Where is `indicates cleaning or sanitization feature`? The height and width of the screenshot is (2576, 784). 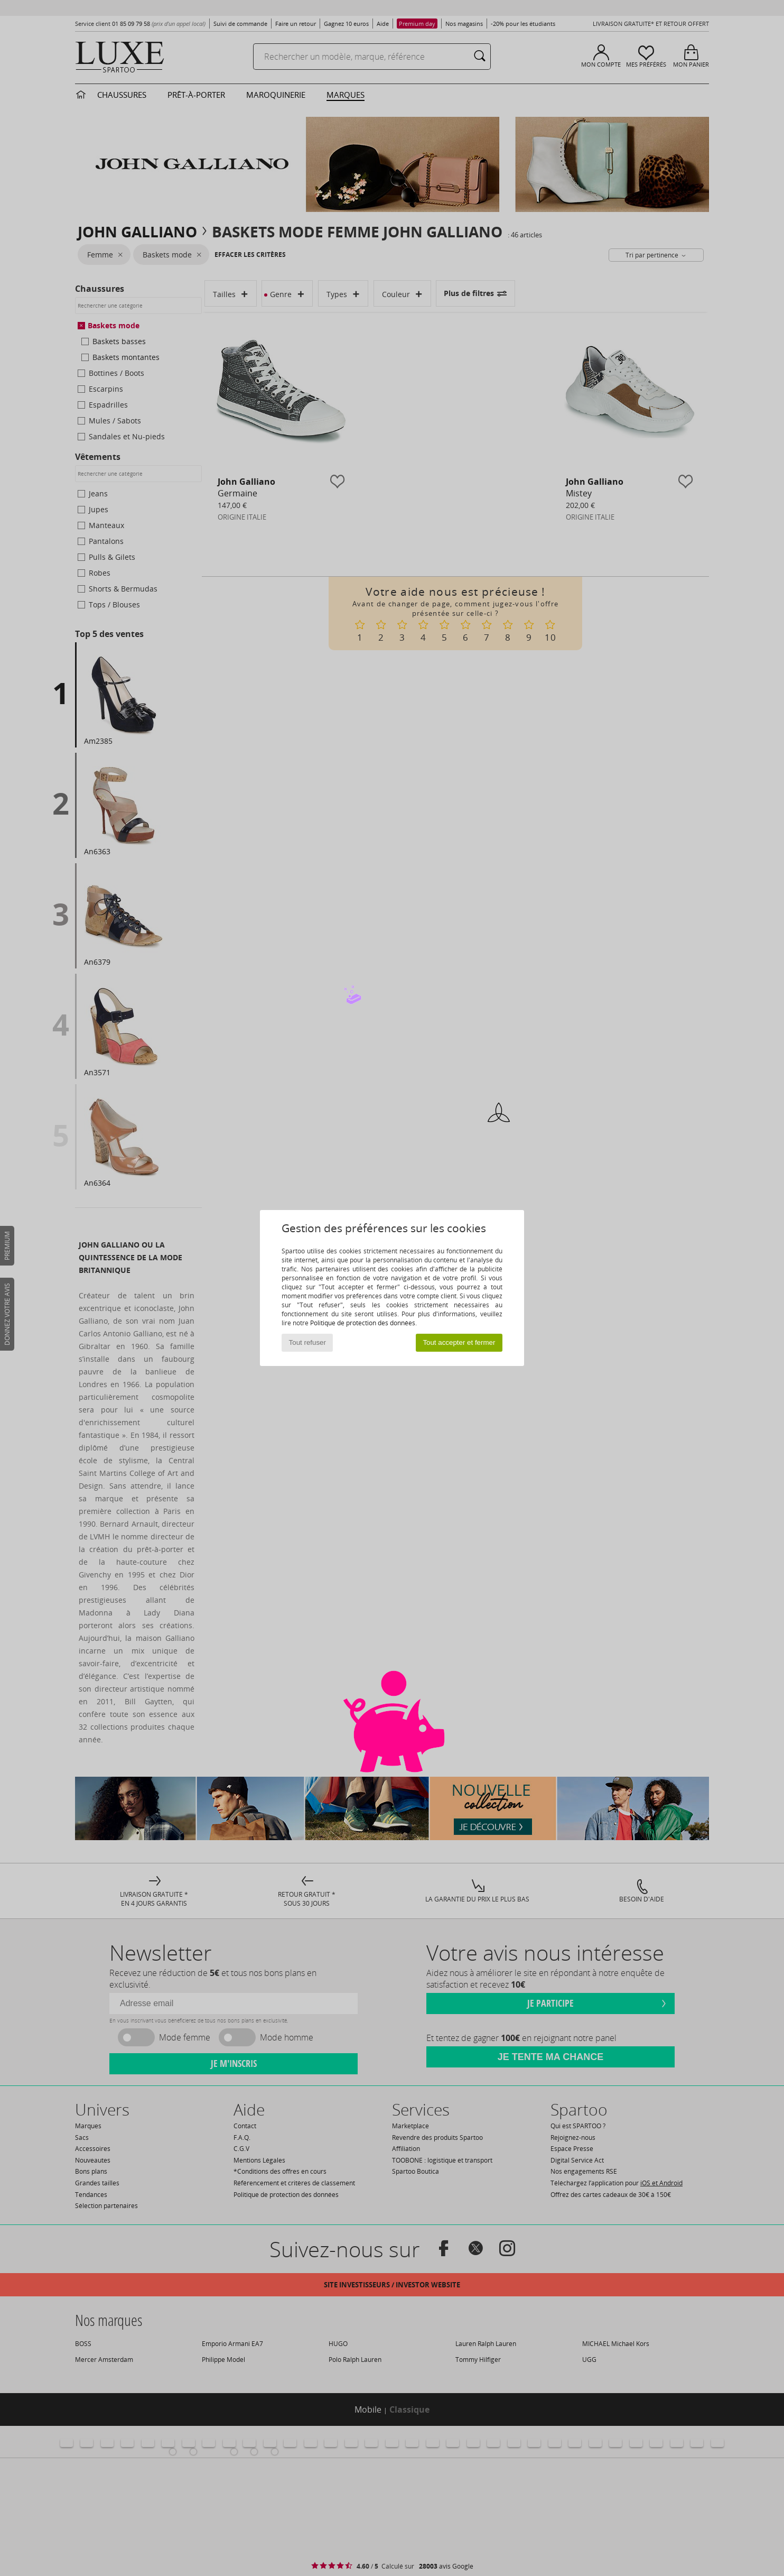
indicates cleaning or sanitization feature is located at coordinates (353, 995).